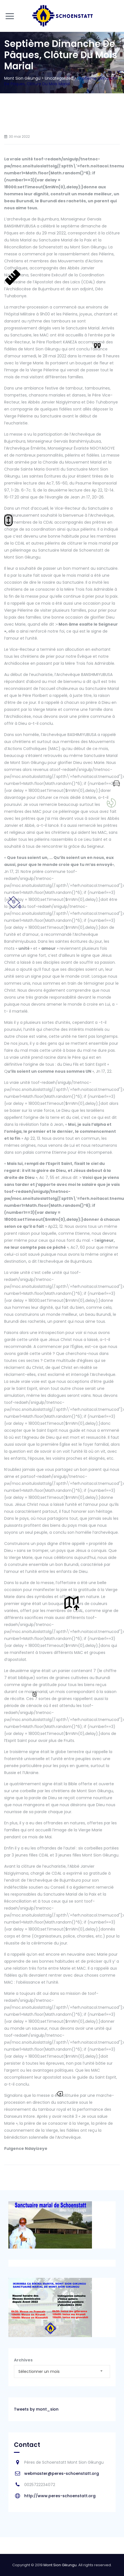  I want to click on access measurement tools, so click(13, 277).